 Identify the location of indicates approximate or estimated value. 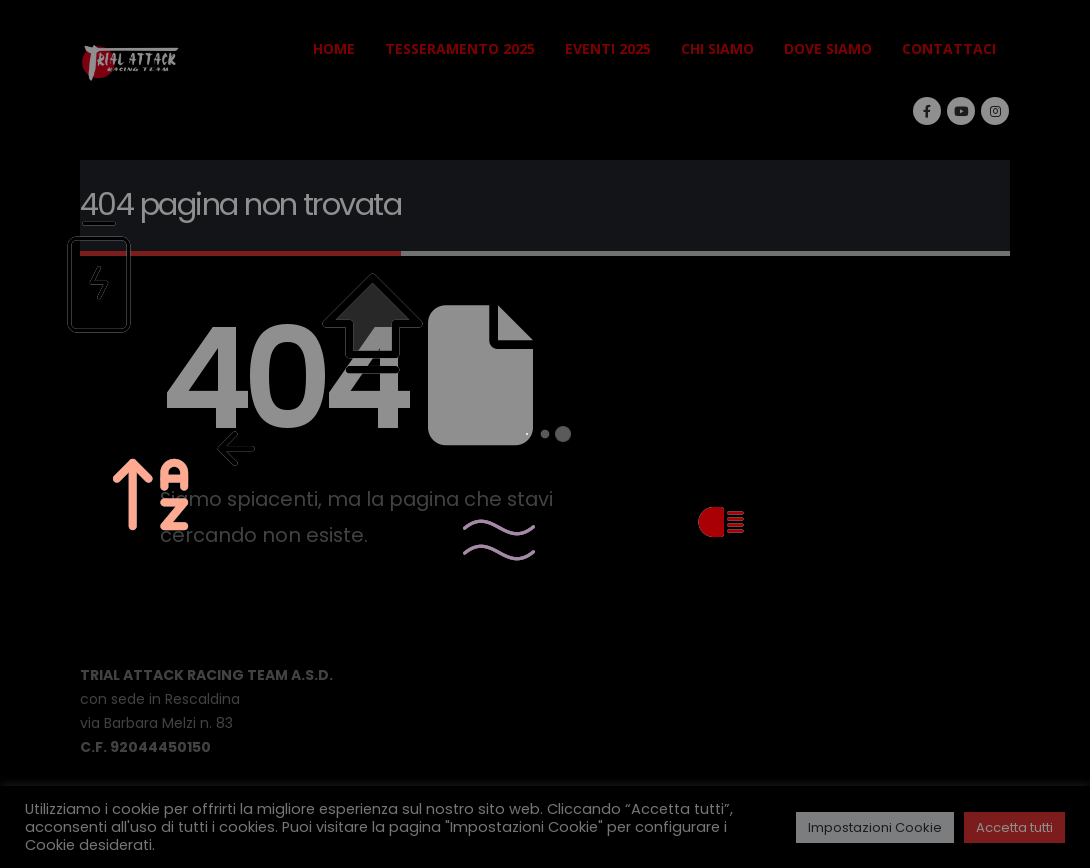
(499, 540).